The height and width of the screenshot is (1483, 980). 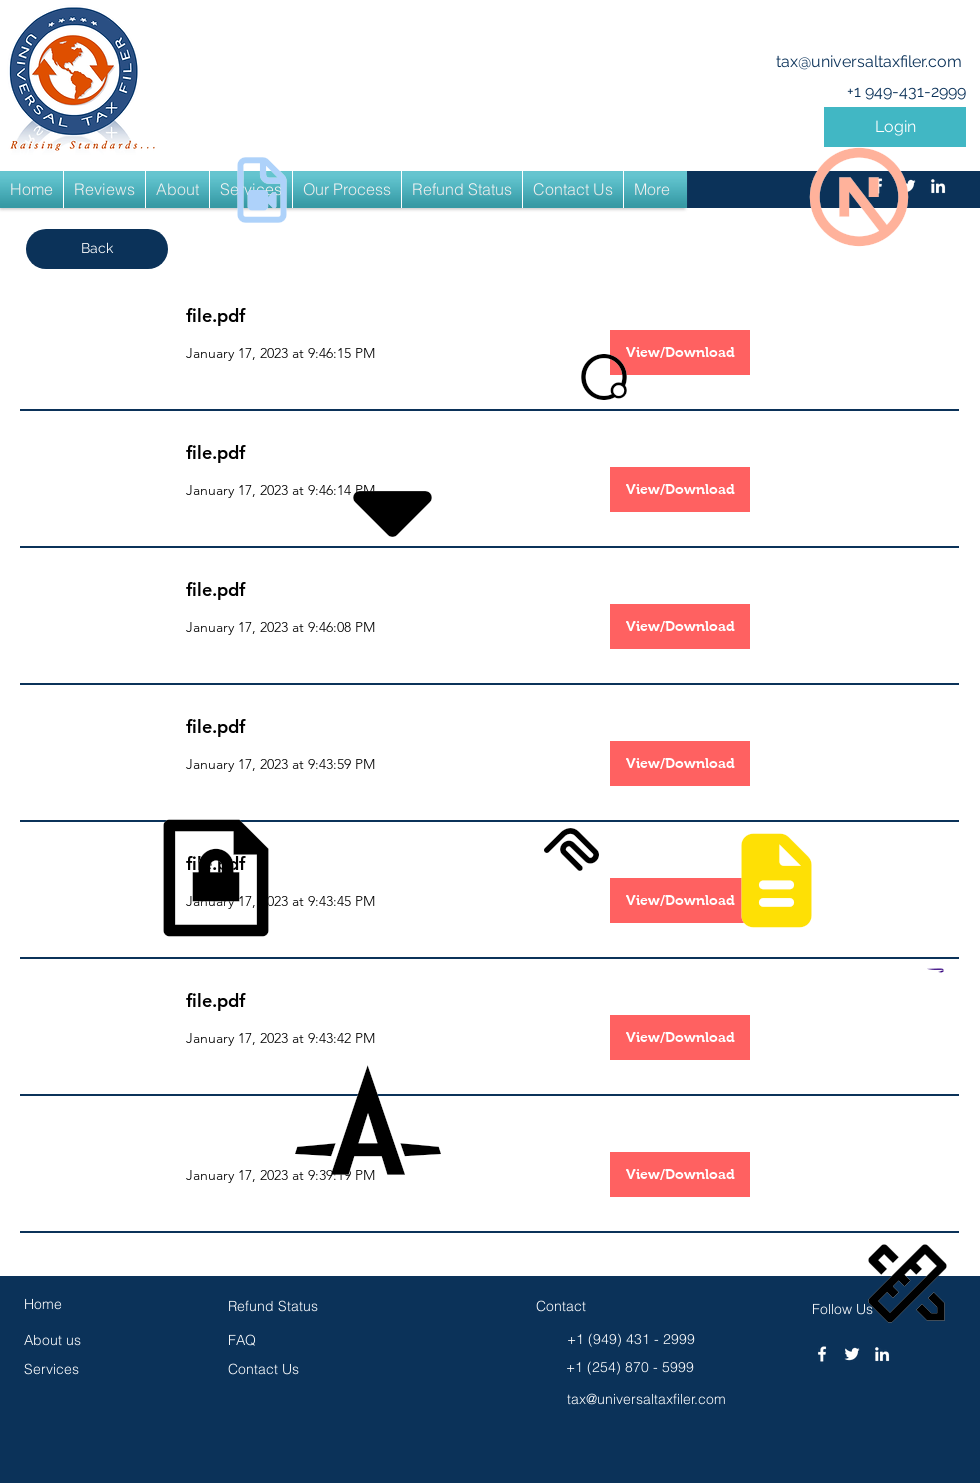 I want to click on sort items in descending order, so click(x=392, y=484).